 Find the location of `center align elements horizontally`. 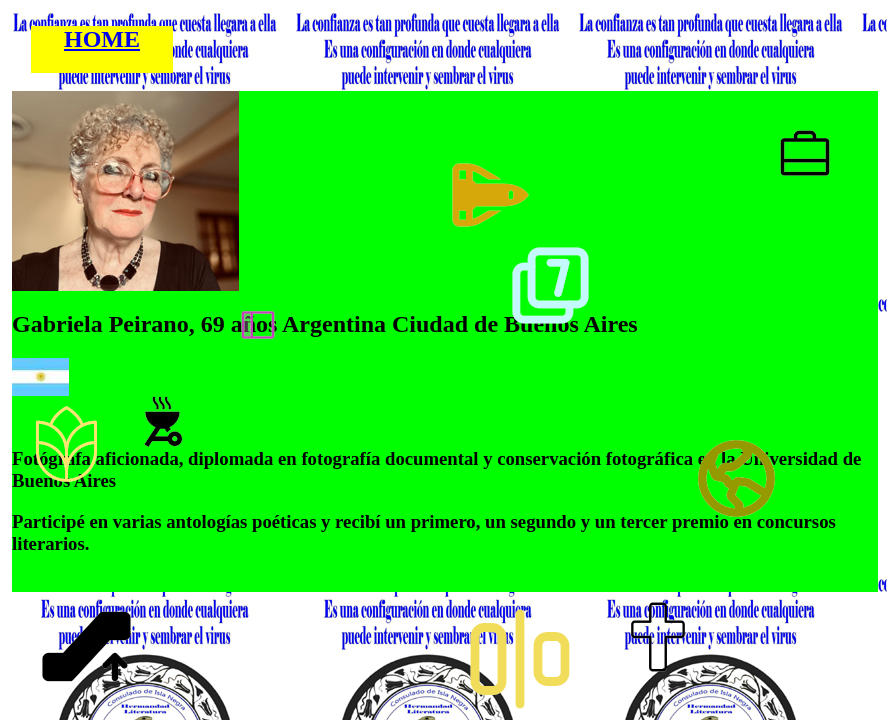

center align elements horizontally is located at coordinates (520, 659).